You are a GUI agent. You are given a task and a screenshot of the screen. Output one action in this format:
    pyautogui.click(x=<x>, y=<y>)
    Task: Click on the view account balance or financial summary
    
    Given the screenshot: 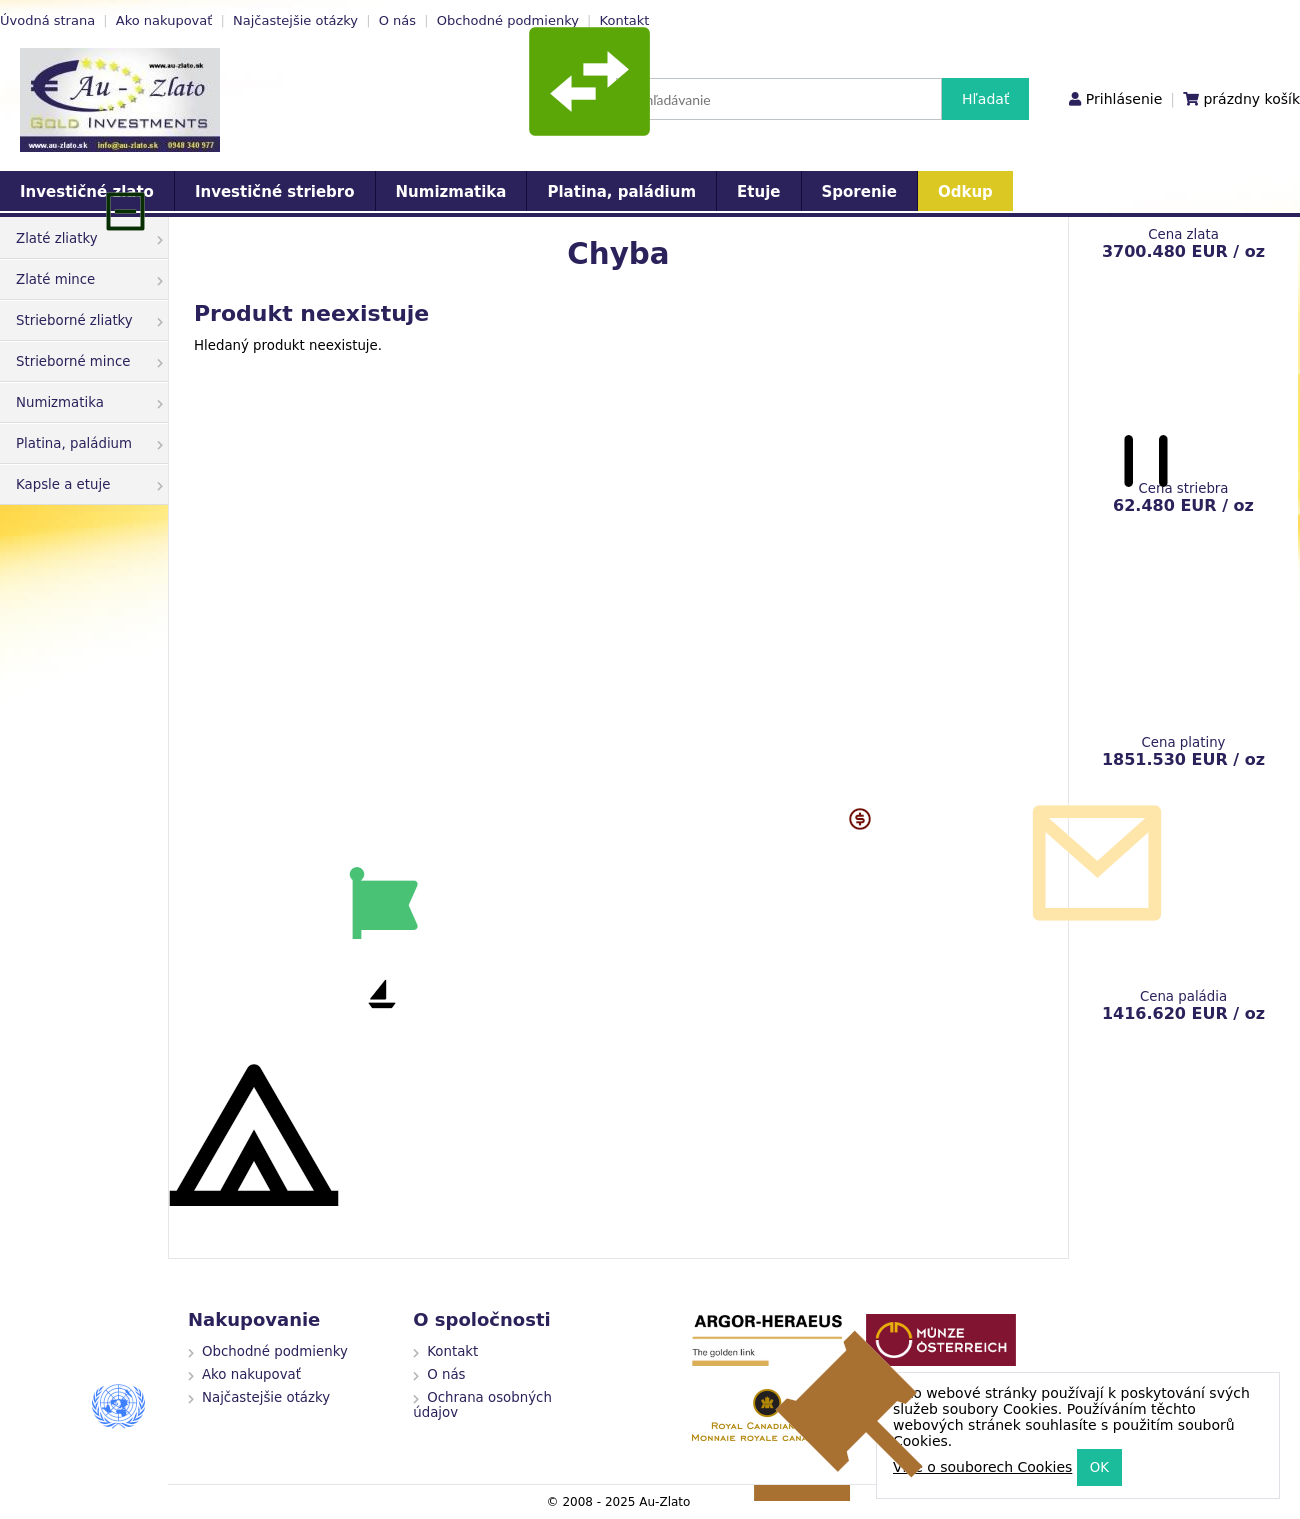 What is the action you would take?
    pyautogui.click(x=860, y=819)
    